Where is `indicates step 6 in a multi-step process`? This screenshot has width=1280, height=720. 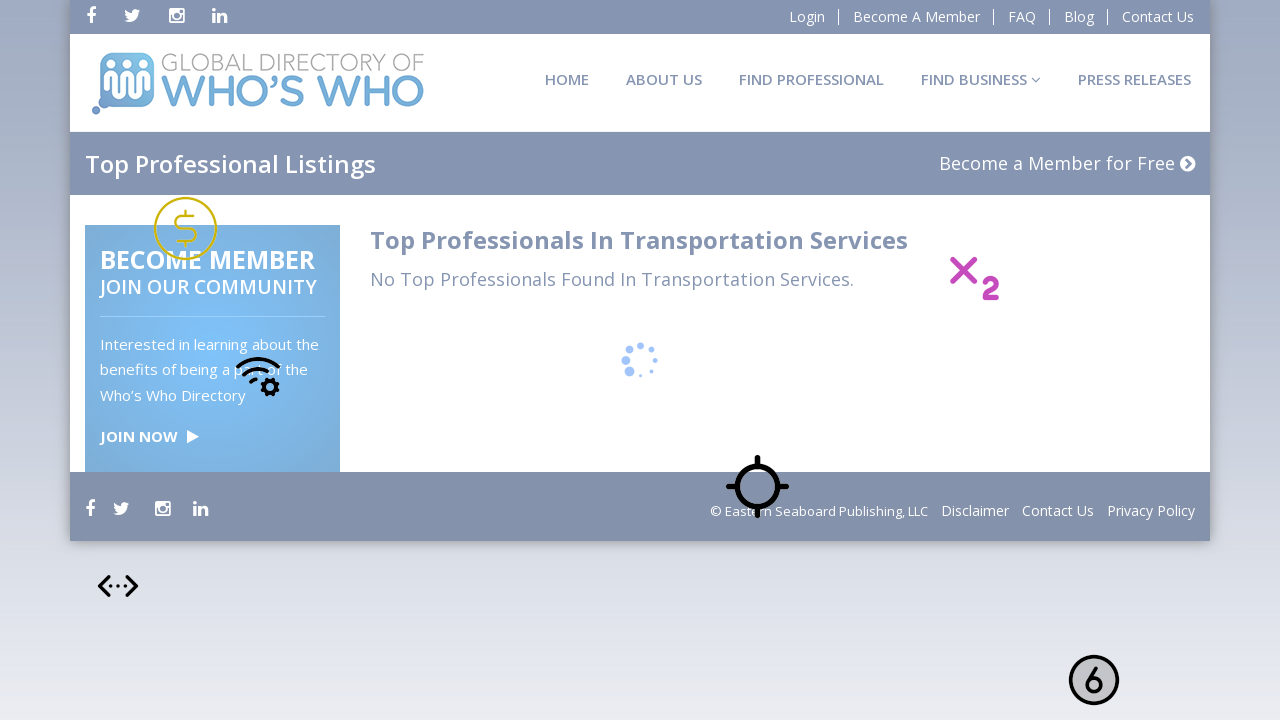 indicates step 6 in a multi-step process is located at coordinates (1094, 680).